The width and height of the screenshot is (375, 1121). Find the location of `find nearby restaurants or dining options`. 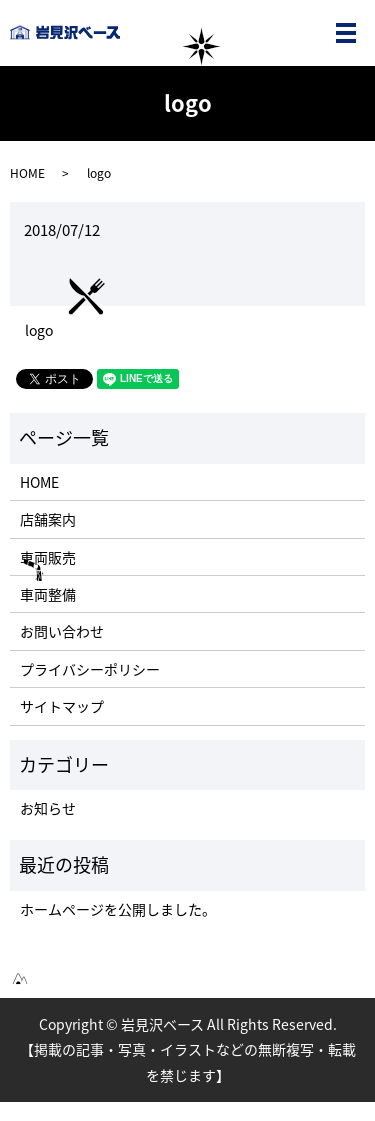

find nearby restaurants or dining options is located at coordinates (87, 296).